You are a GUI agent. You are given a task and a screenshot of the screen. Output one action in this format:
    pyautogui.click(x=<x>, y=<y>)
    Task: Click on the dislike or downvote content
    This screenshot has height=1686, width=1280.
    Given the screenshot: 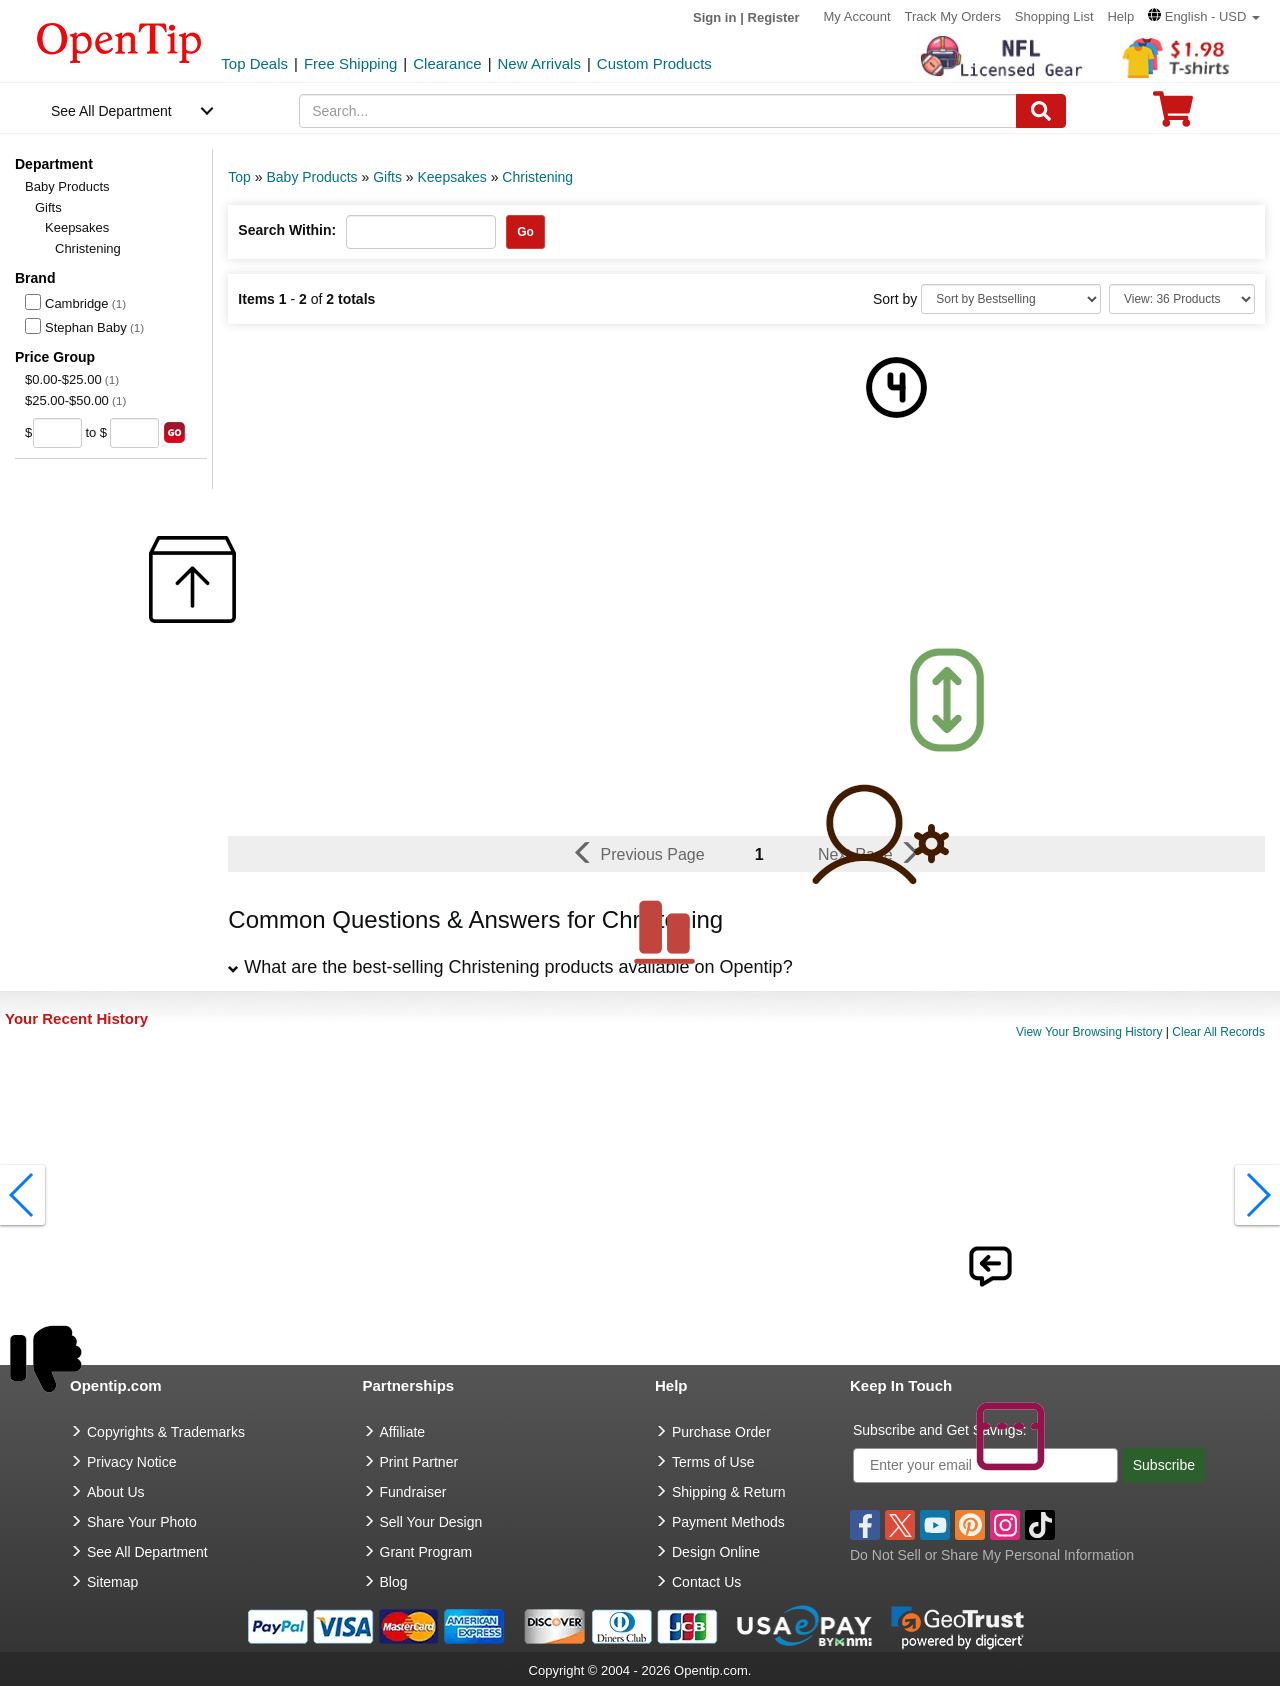 What is the action you would take?
    pyautogui.click(x=47, y=1358)
    